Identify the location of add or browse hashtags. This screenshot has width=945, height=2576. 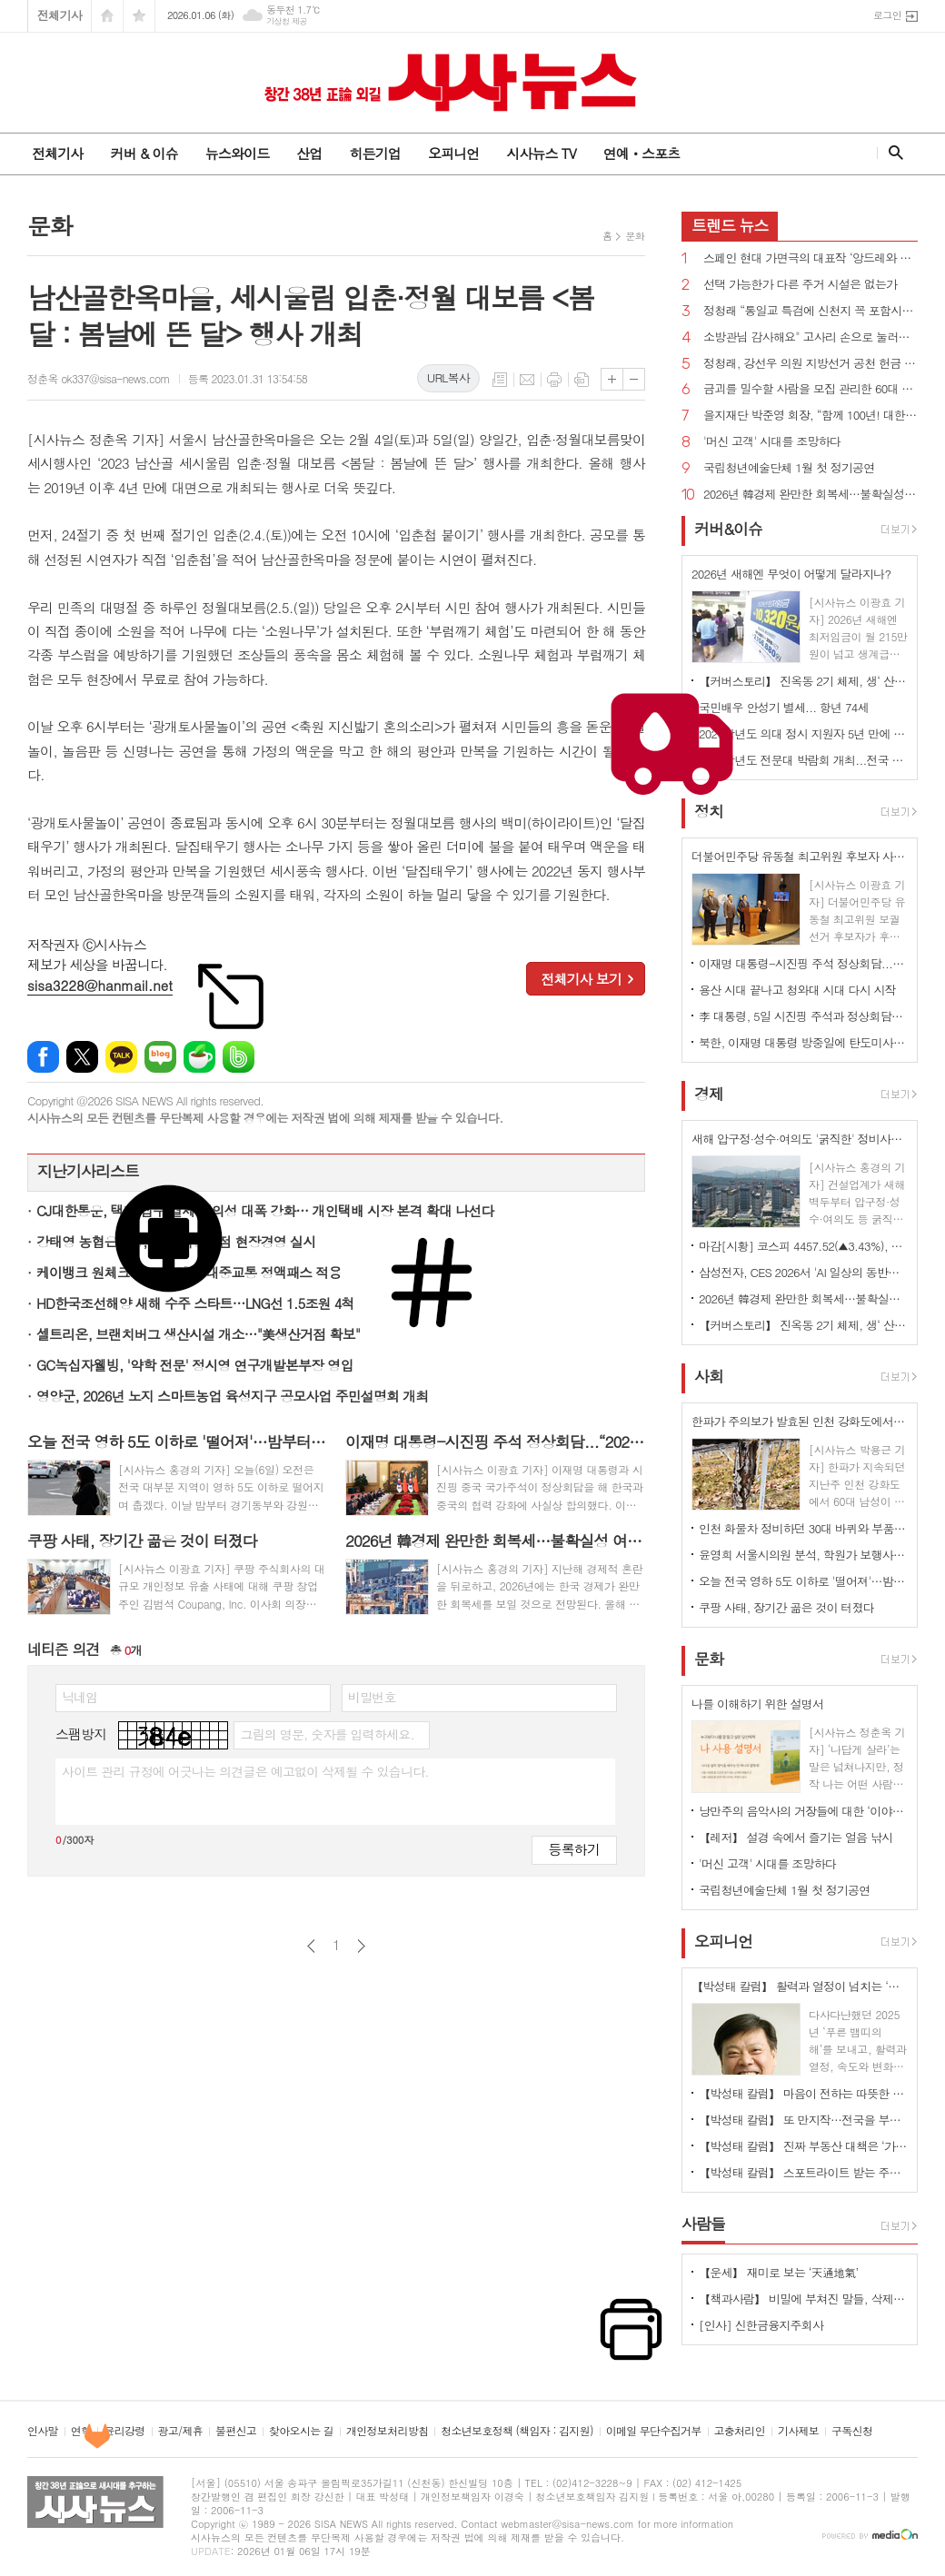
(432, 1283).